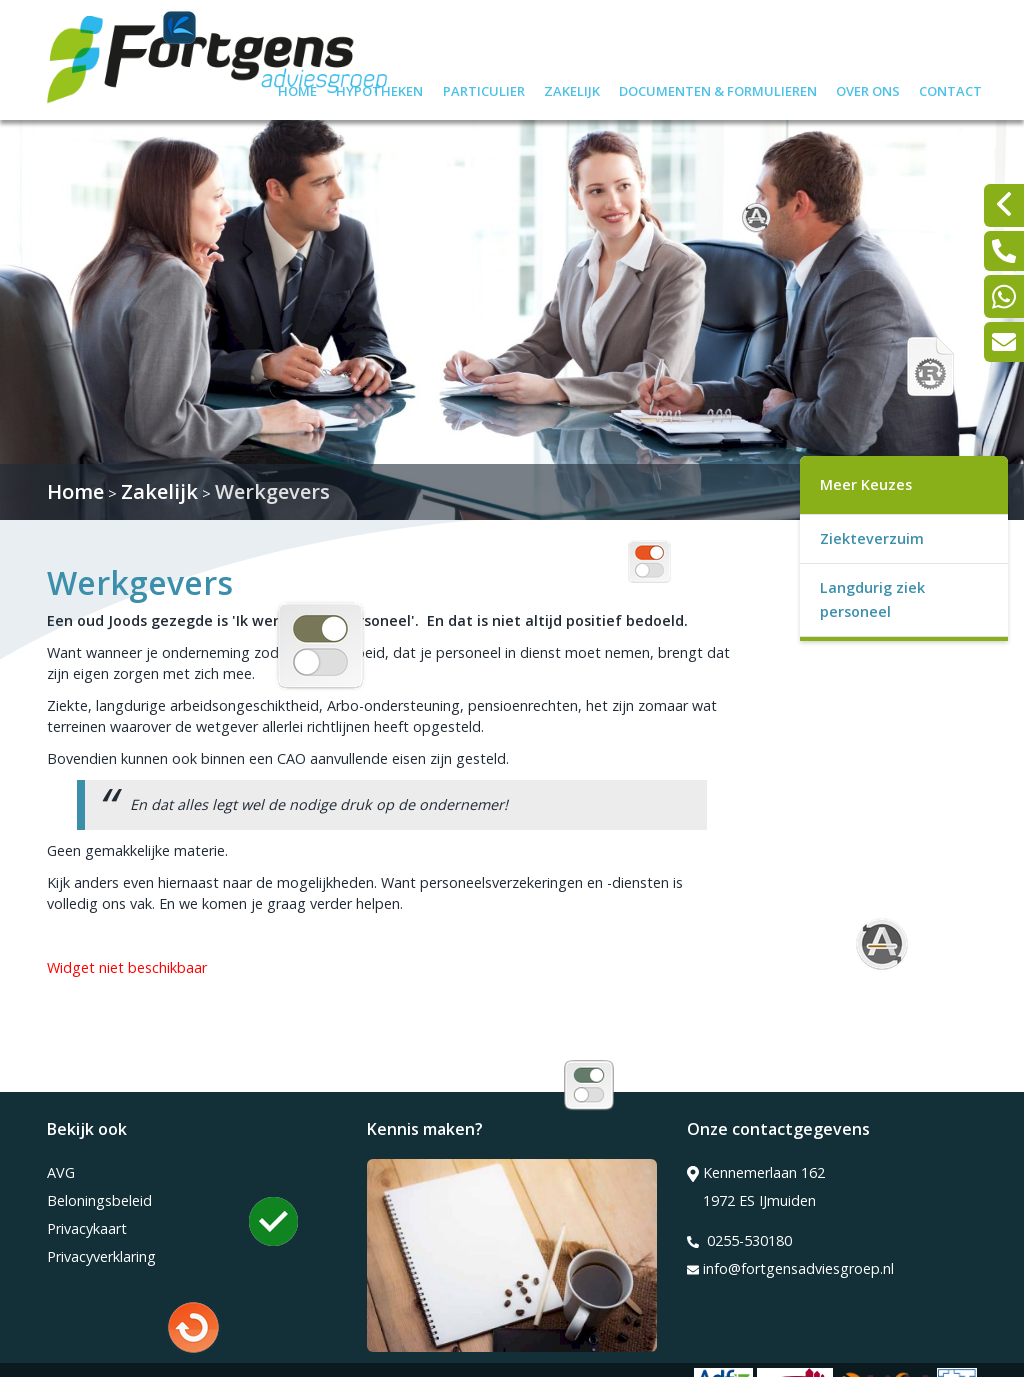 Image resolution: width=1024 pixels, height=1377 pixels. I want to click on open the software updater application, so click(756, 217).